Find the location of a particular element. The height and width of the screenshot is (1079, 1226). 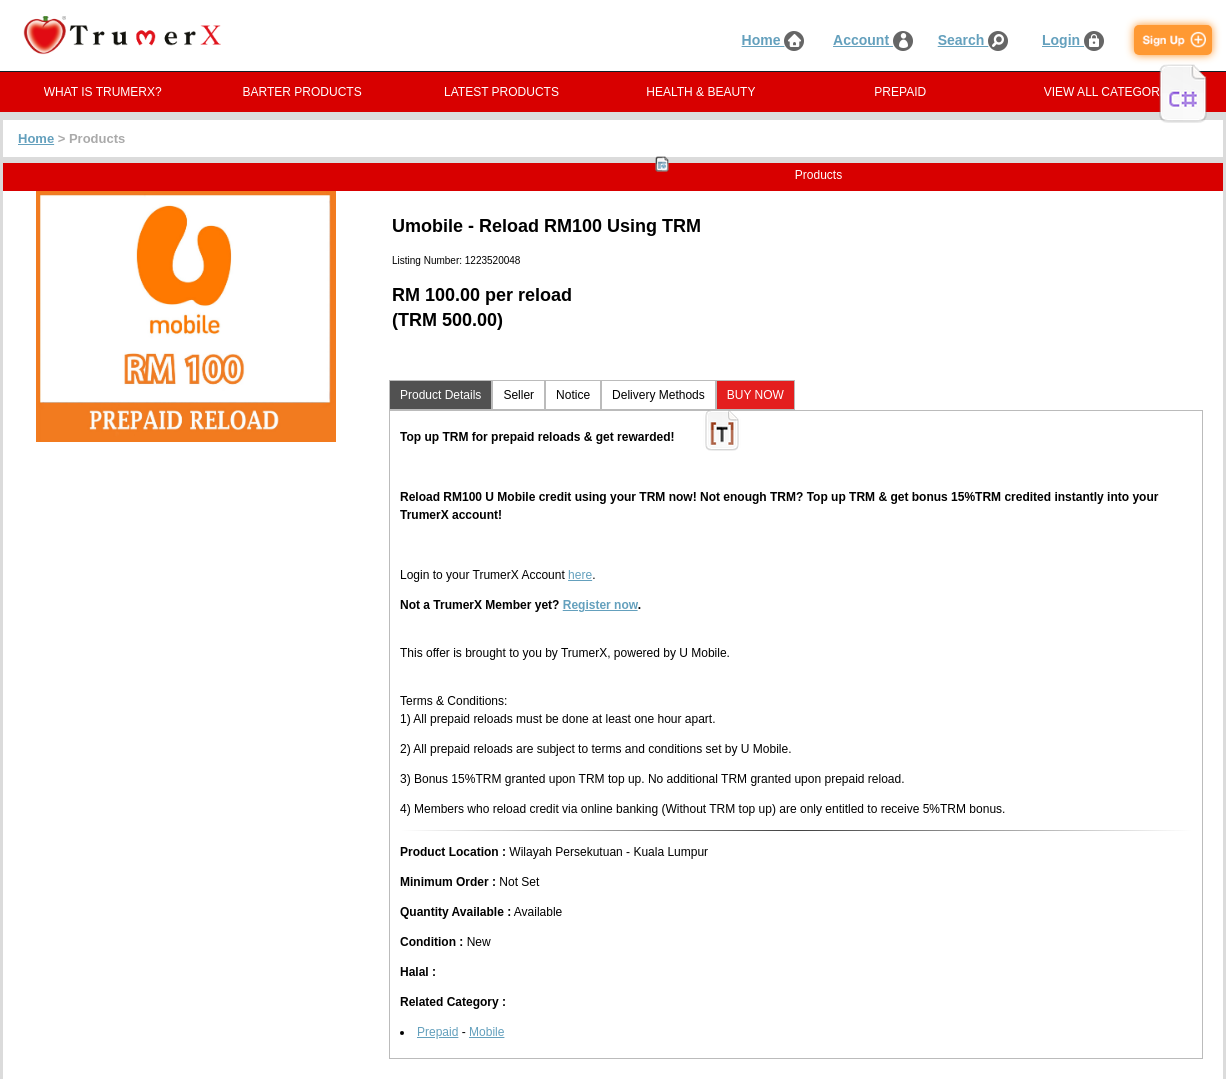

a C# source code file is located at coordinates (1183, 93).